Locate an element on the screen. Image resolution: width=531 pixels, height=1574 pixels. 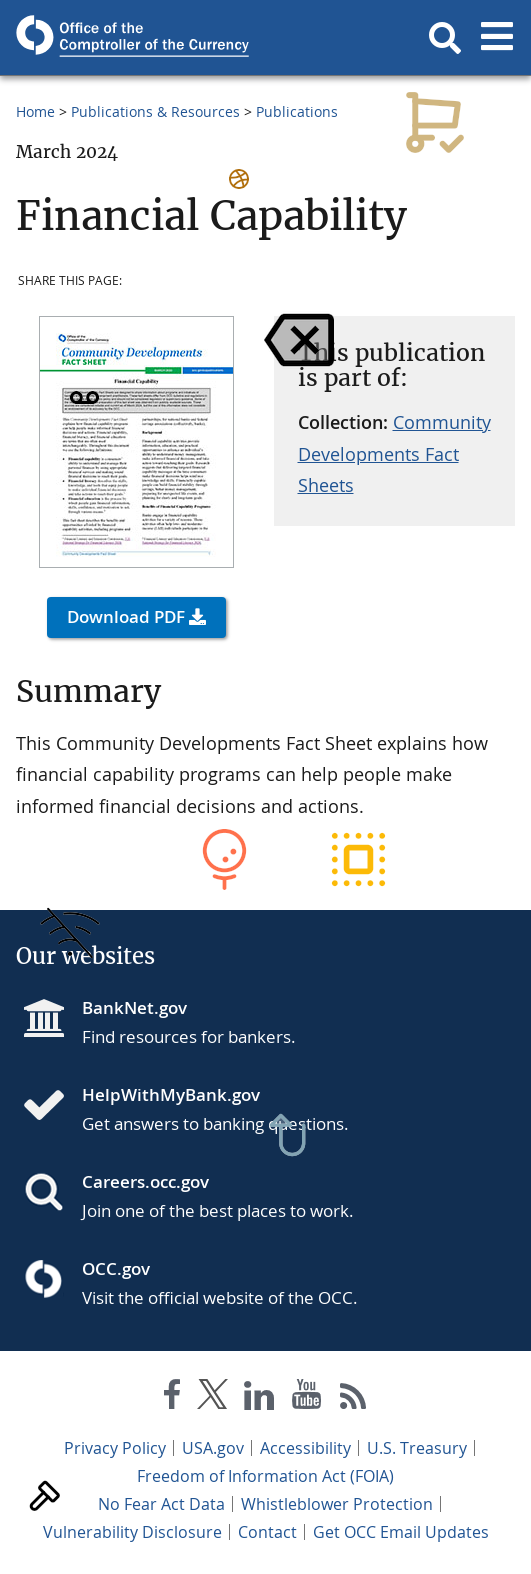
undo or go back to previous state is located at coordinates (289, 1135).